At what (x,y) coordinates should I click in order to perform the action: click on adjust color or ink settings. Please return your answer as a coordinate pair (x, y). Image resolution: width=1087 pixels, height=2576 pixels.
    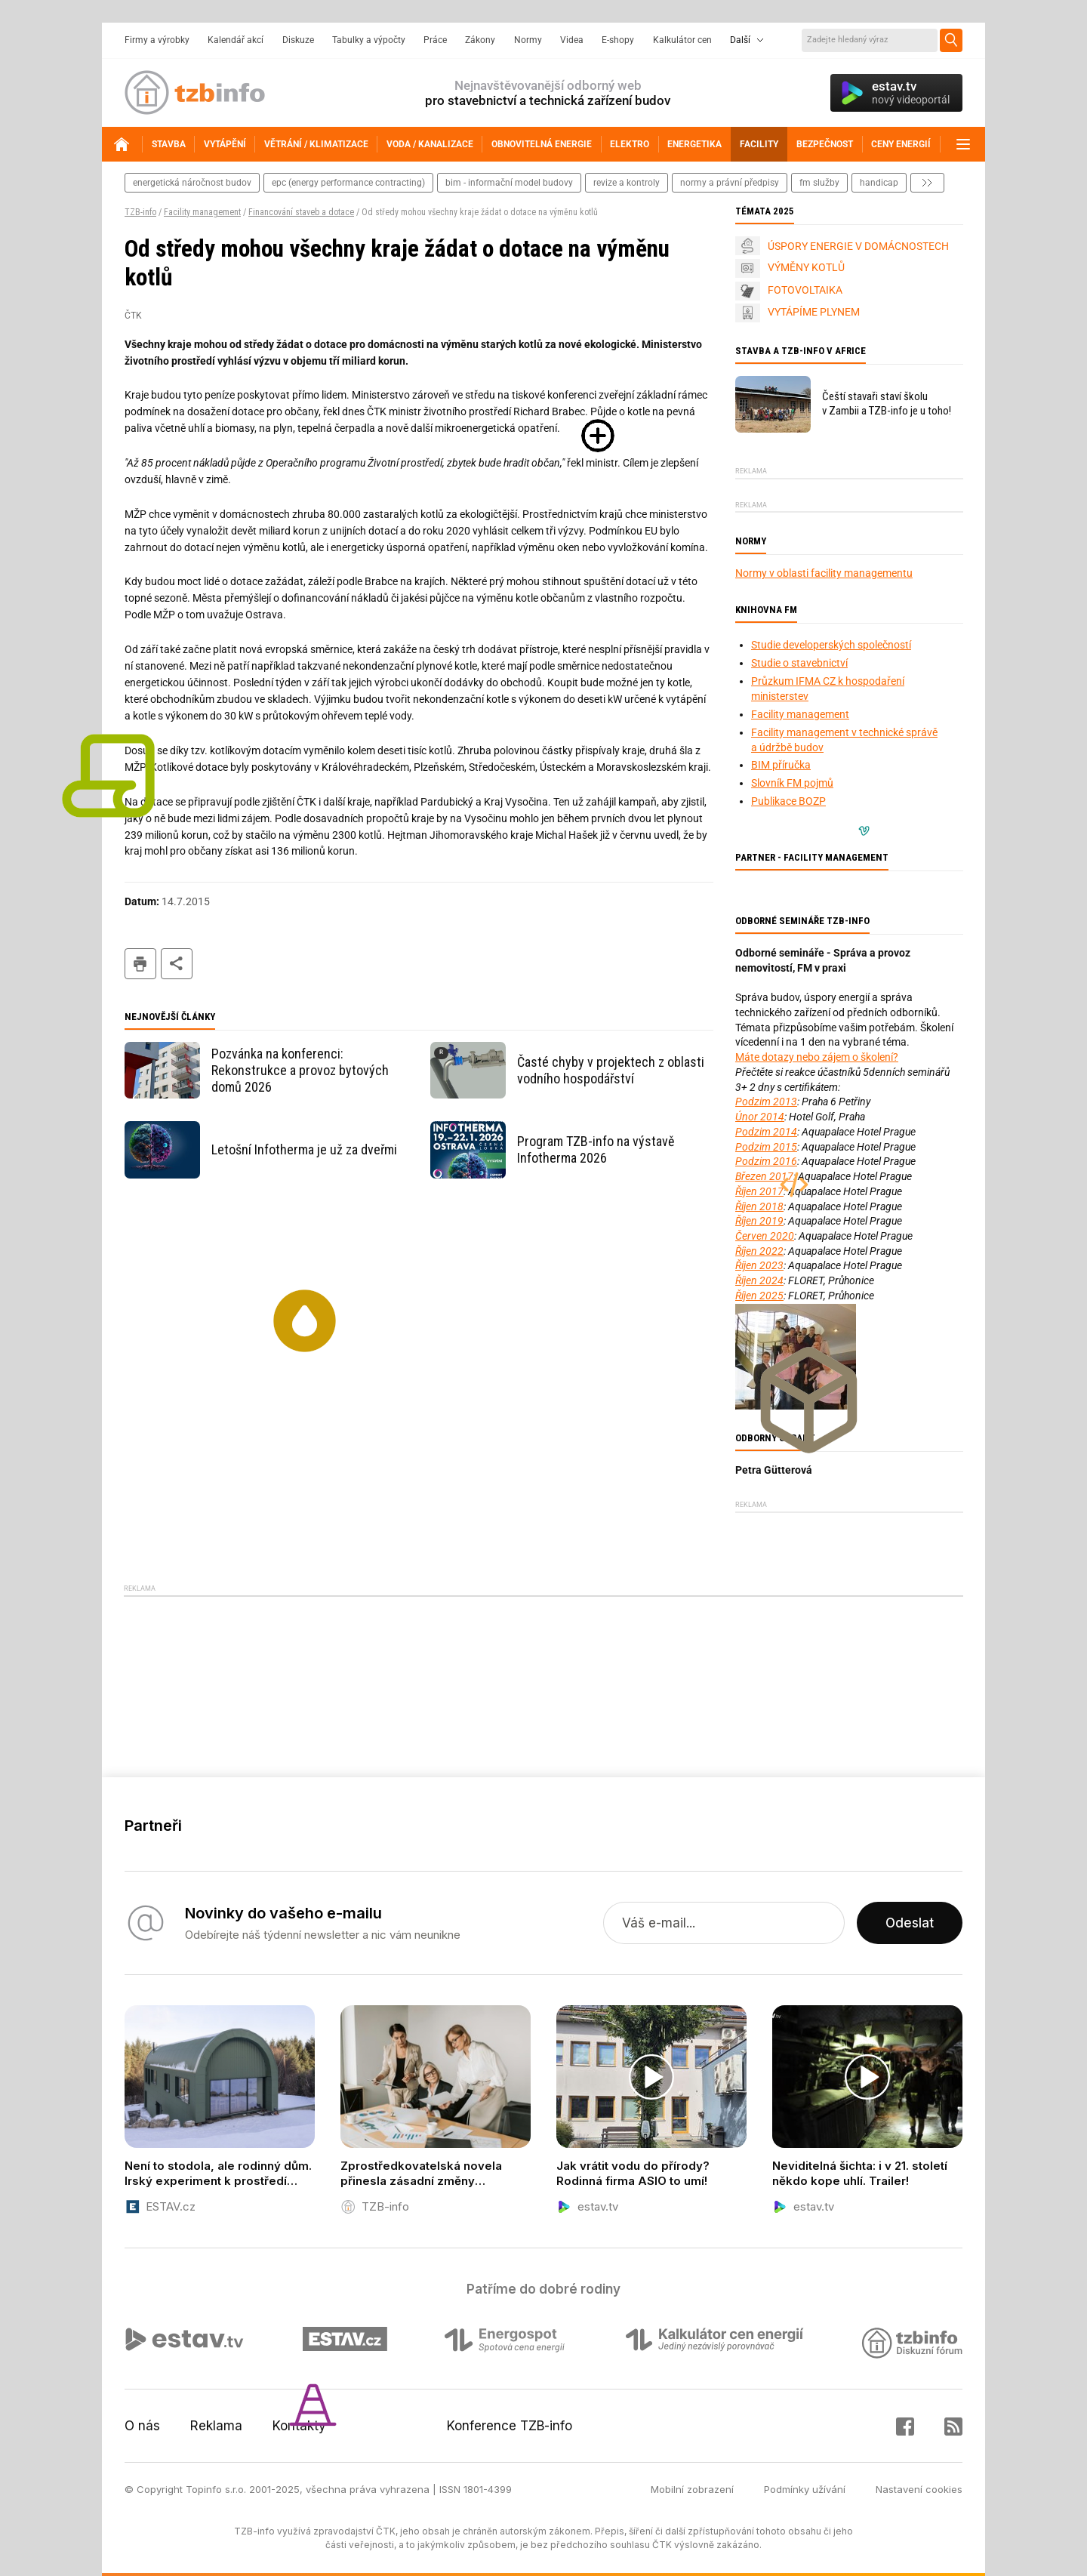
    Looking at the image, I should click on (304, 1320).